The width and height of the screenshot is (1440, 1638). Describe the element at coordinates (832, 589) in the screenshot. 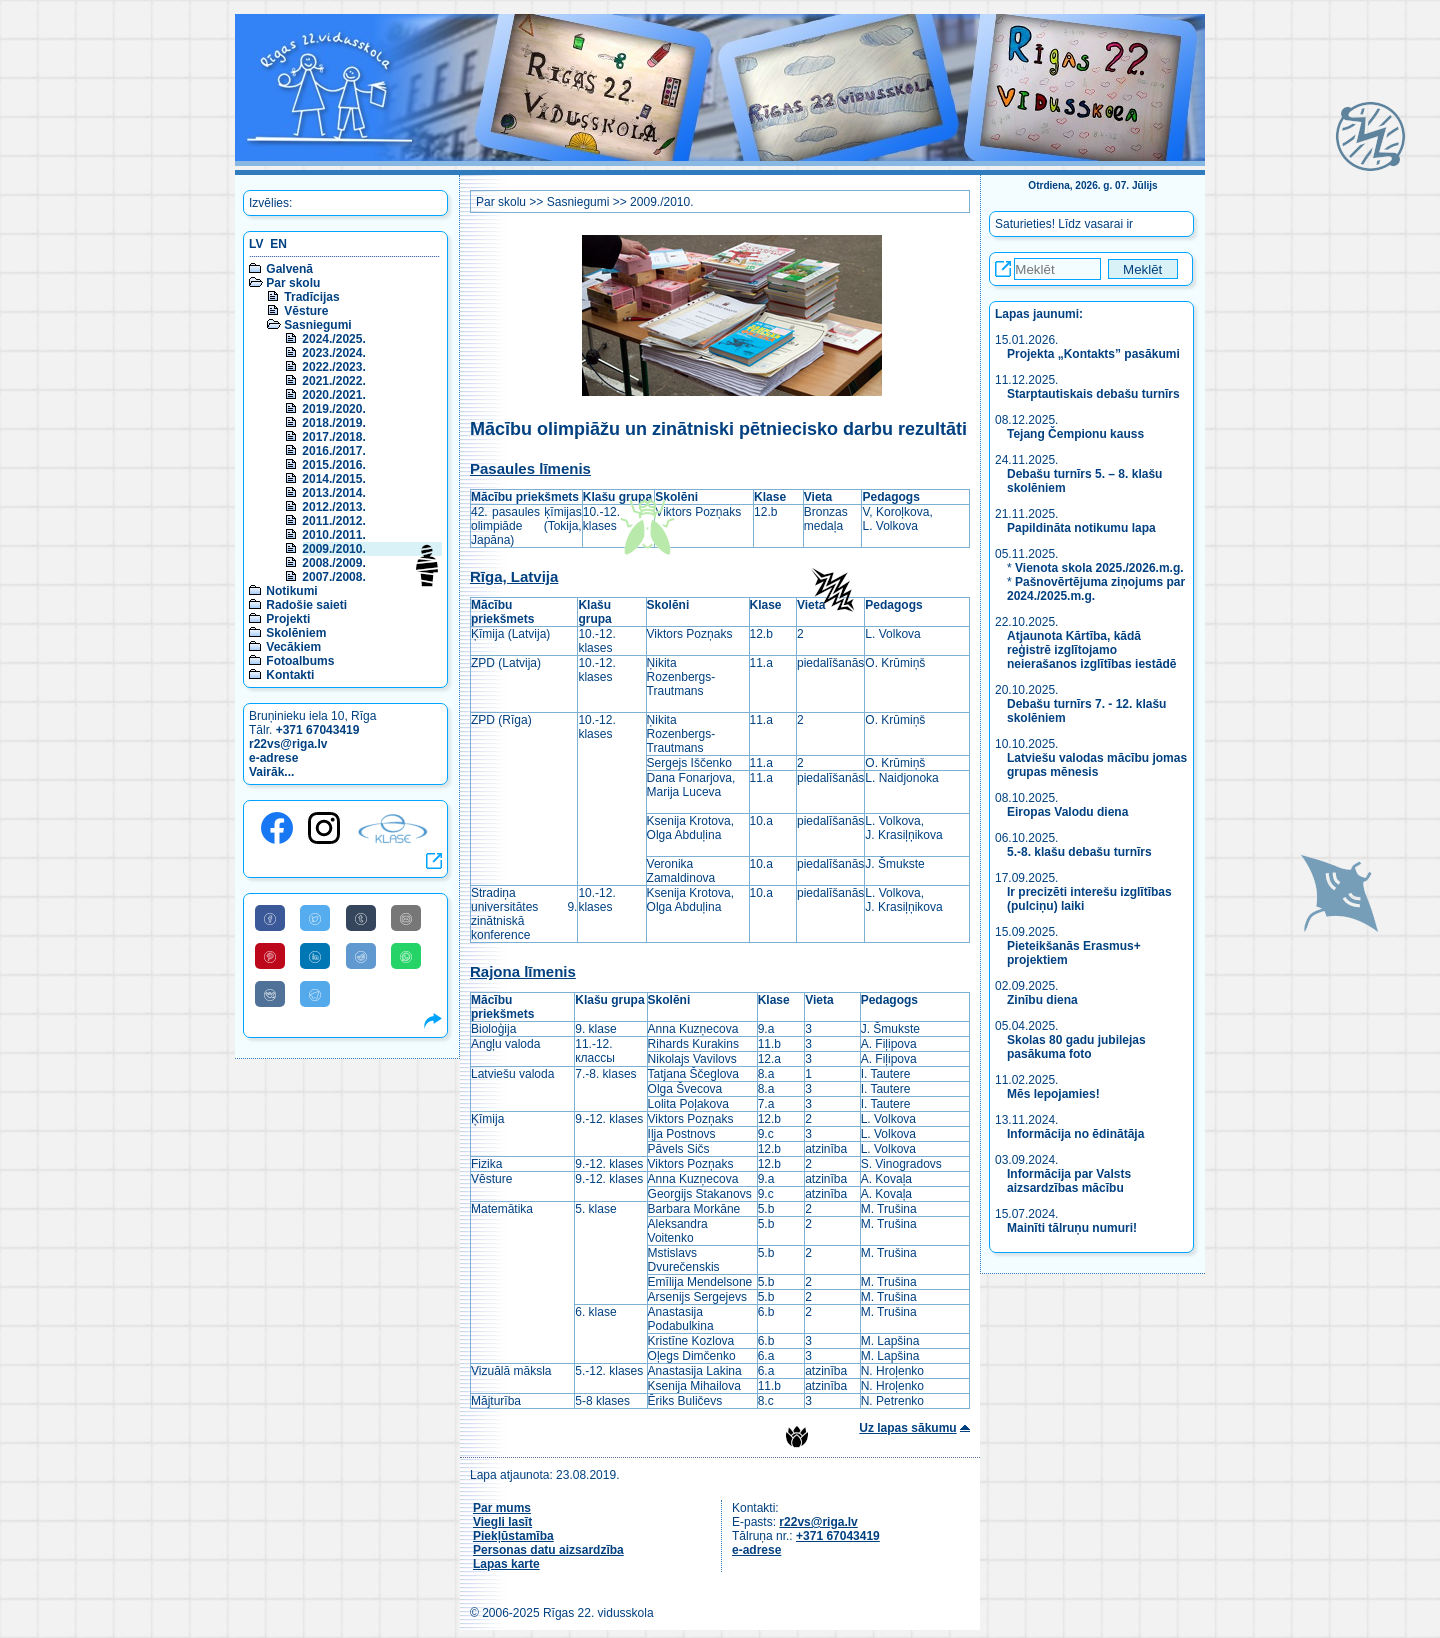

I see `indicates electrical frequency or power level` at that location.